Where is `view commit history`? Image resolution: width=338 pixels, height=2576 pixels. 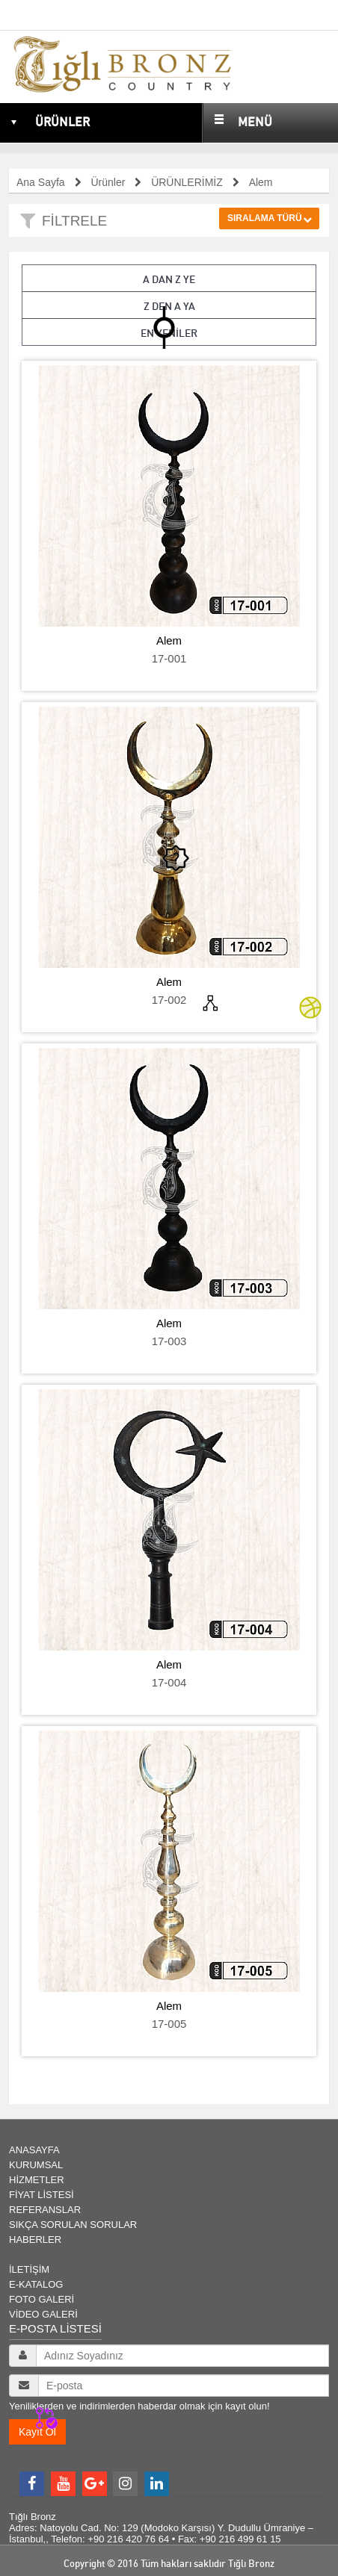 view commit history is located at coordinates (164, 327).